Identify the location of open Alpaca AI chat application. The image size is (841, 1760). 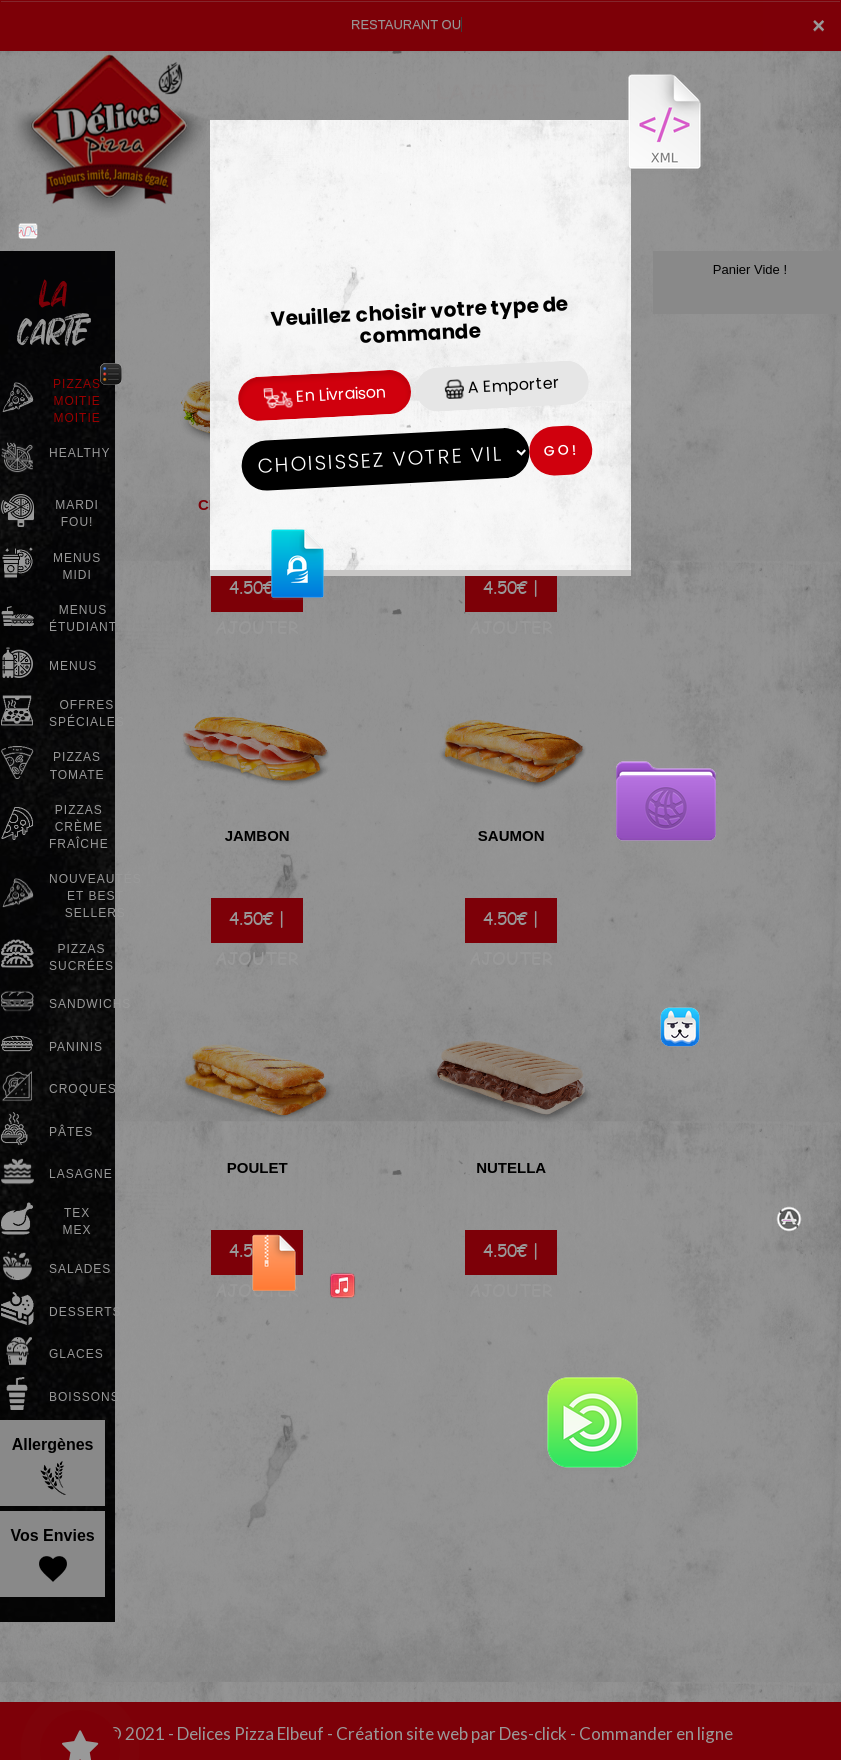
(680, 1027).